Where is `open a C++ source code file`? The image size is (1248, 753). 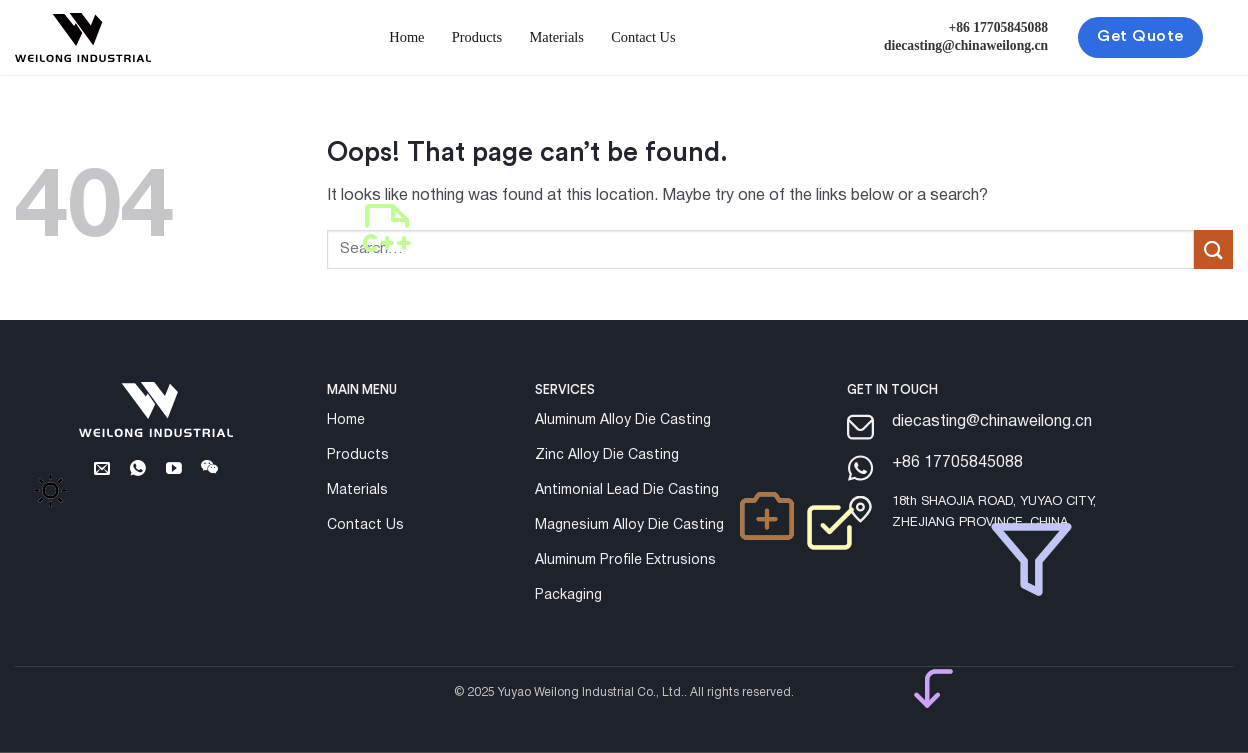 open a C++ source code file is located at coordinates (387, 230).